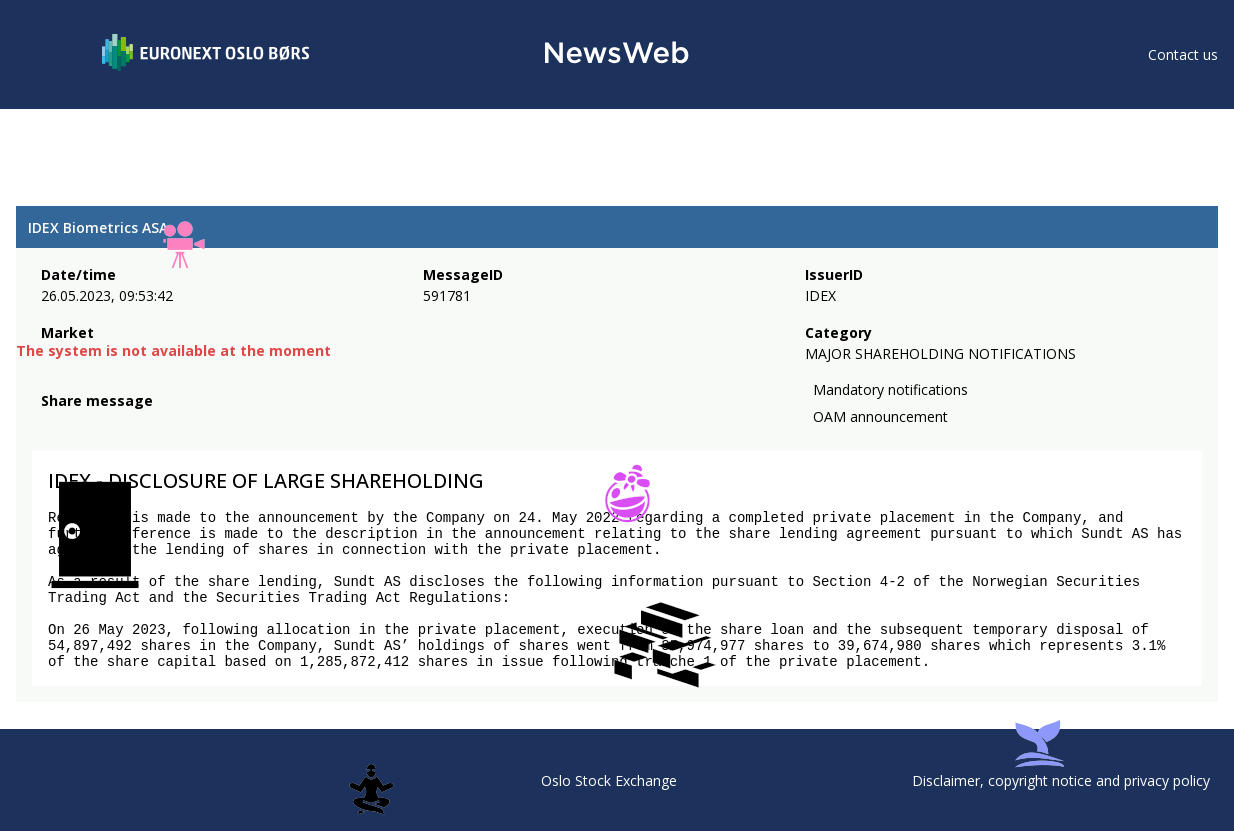 The image size is (1234, 831). I want to click on access video or movie content, so click(184, 243).